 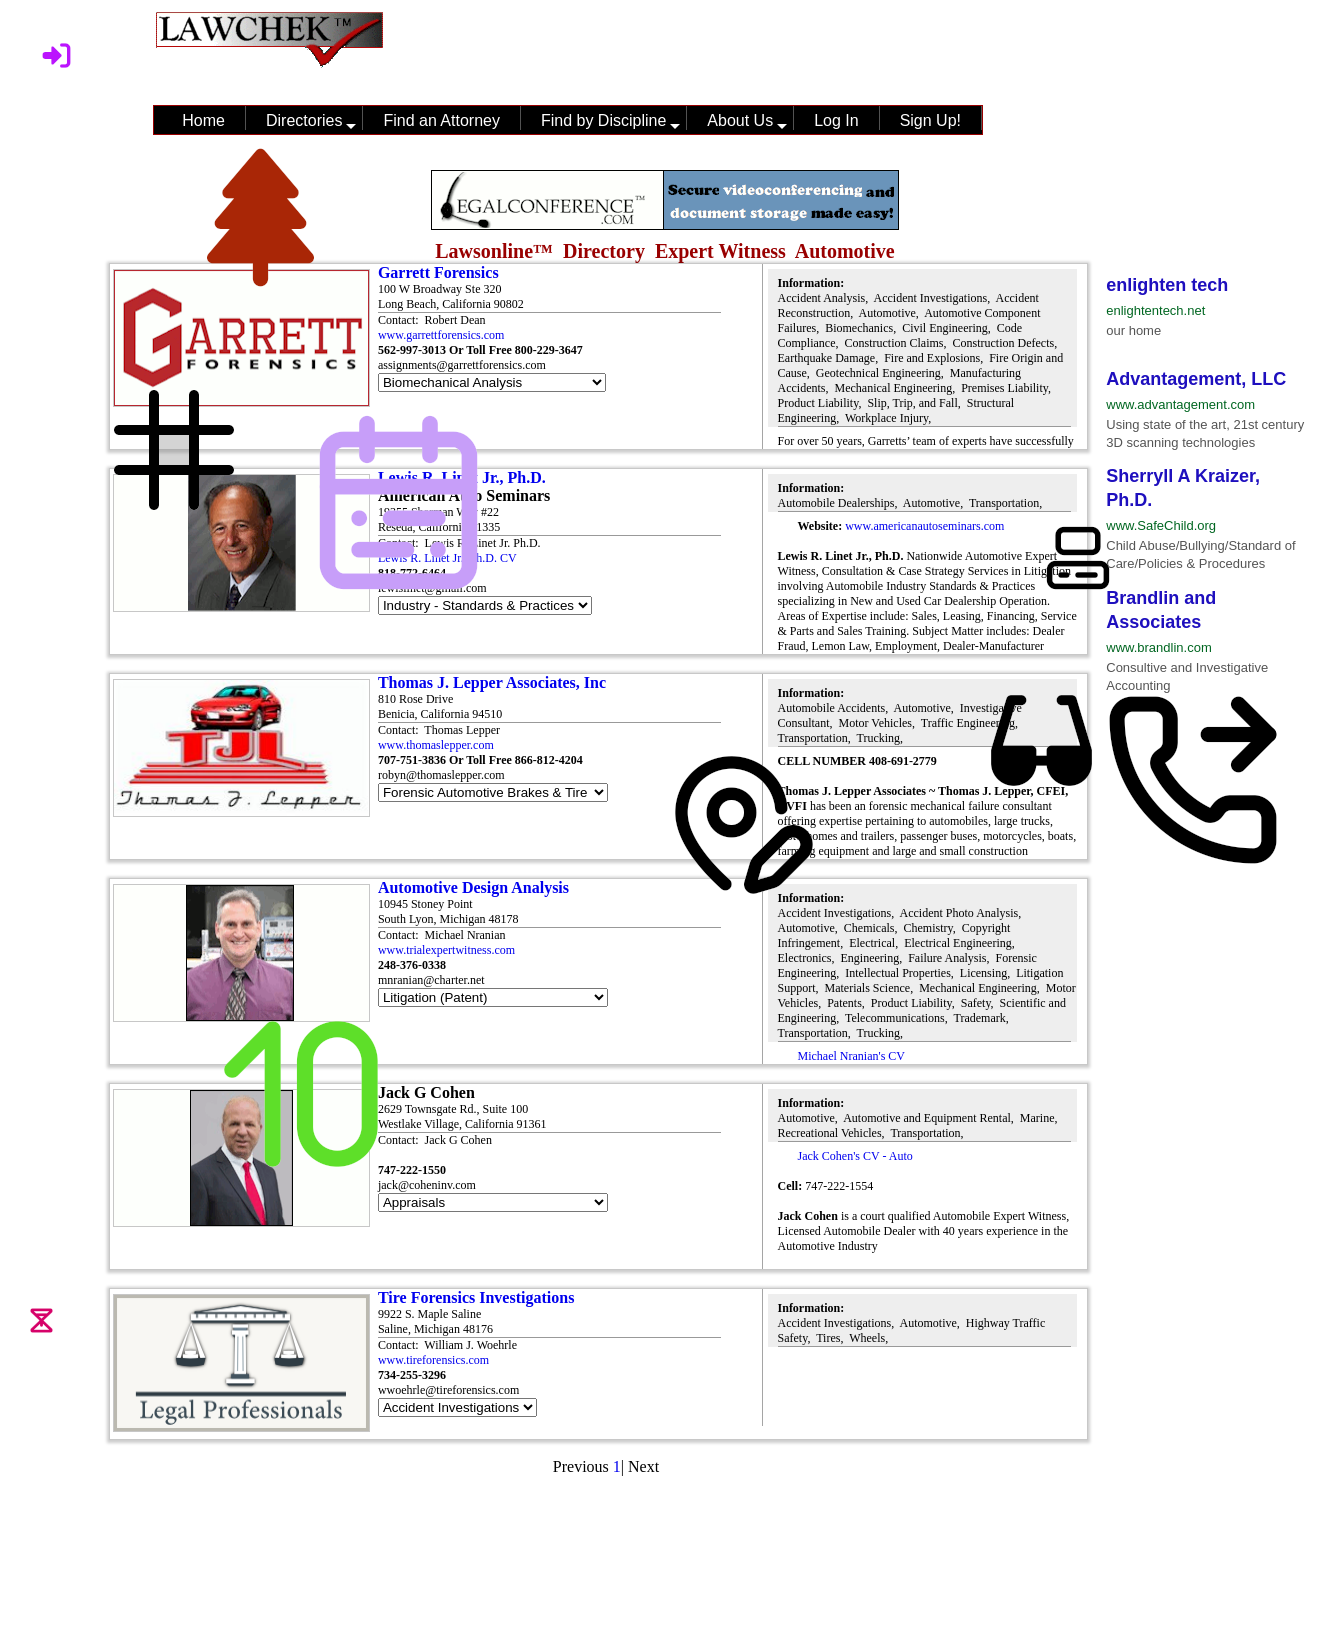 I want to click on access nature or outdoor categories, so click(x=260, y=217).